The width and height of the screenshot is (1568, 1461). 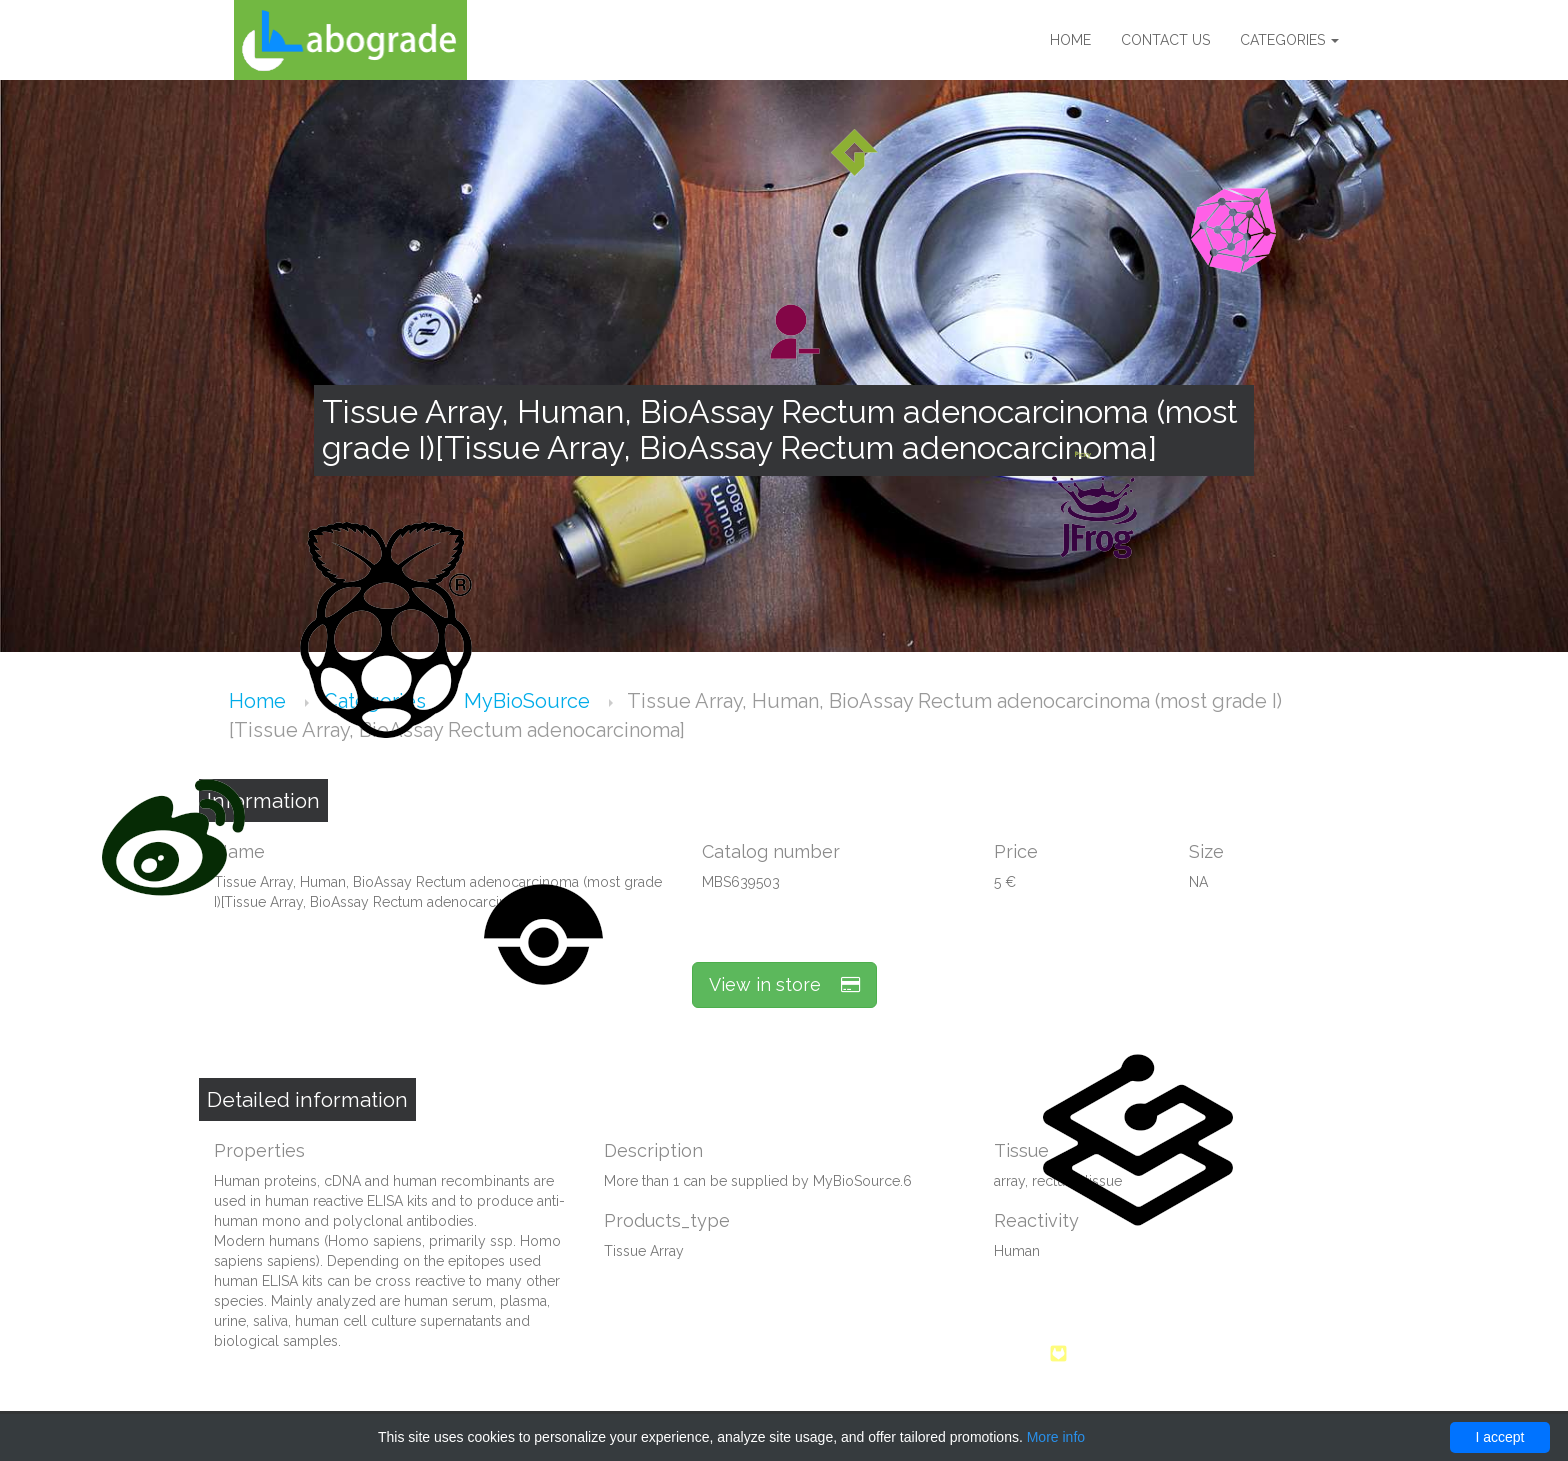 I want to click on remove a user or contact, so click(x=791, y=333).